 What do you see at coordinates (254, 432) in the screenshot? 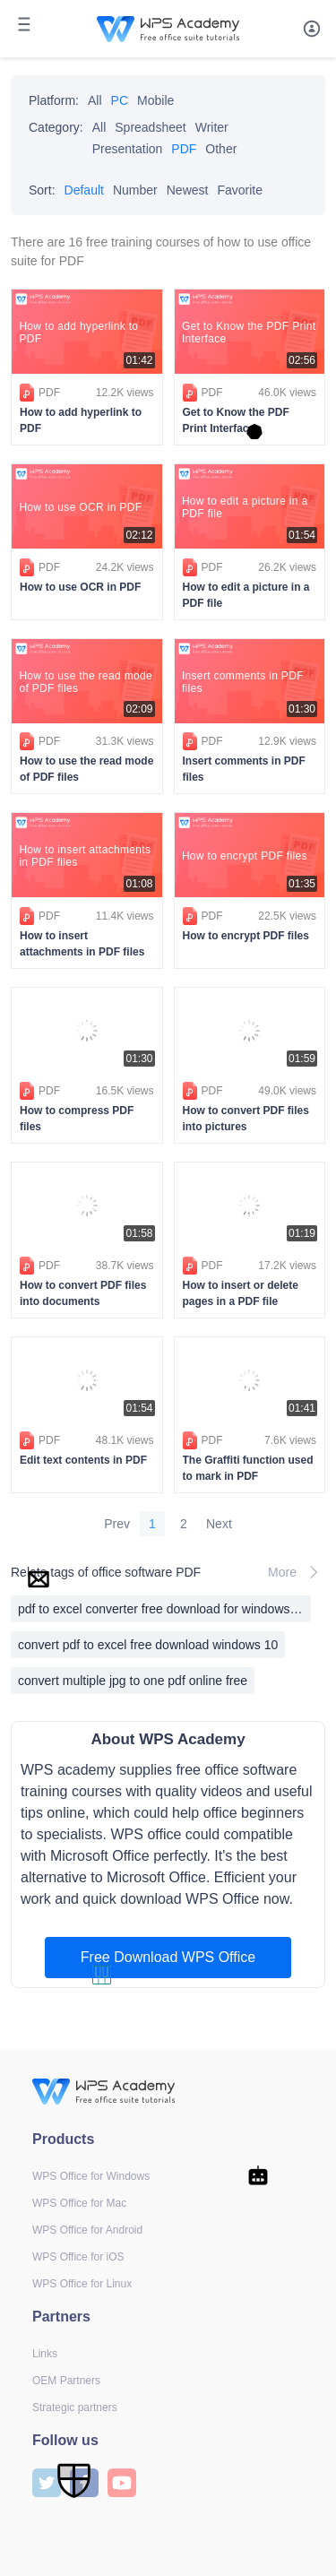
I see `a heptagon shape indicator` at bounding box center [254, 432].